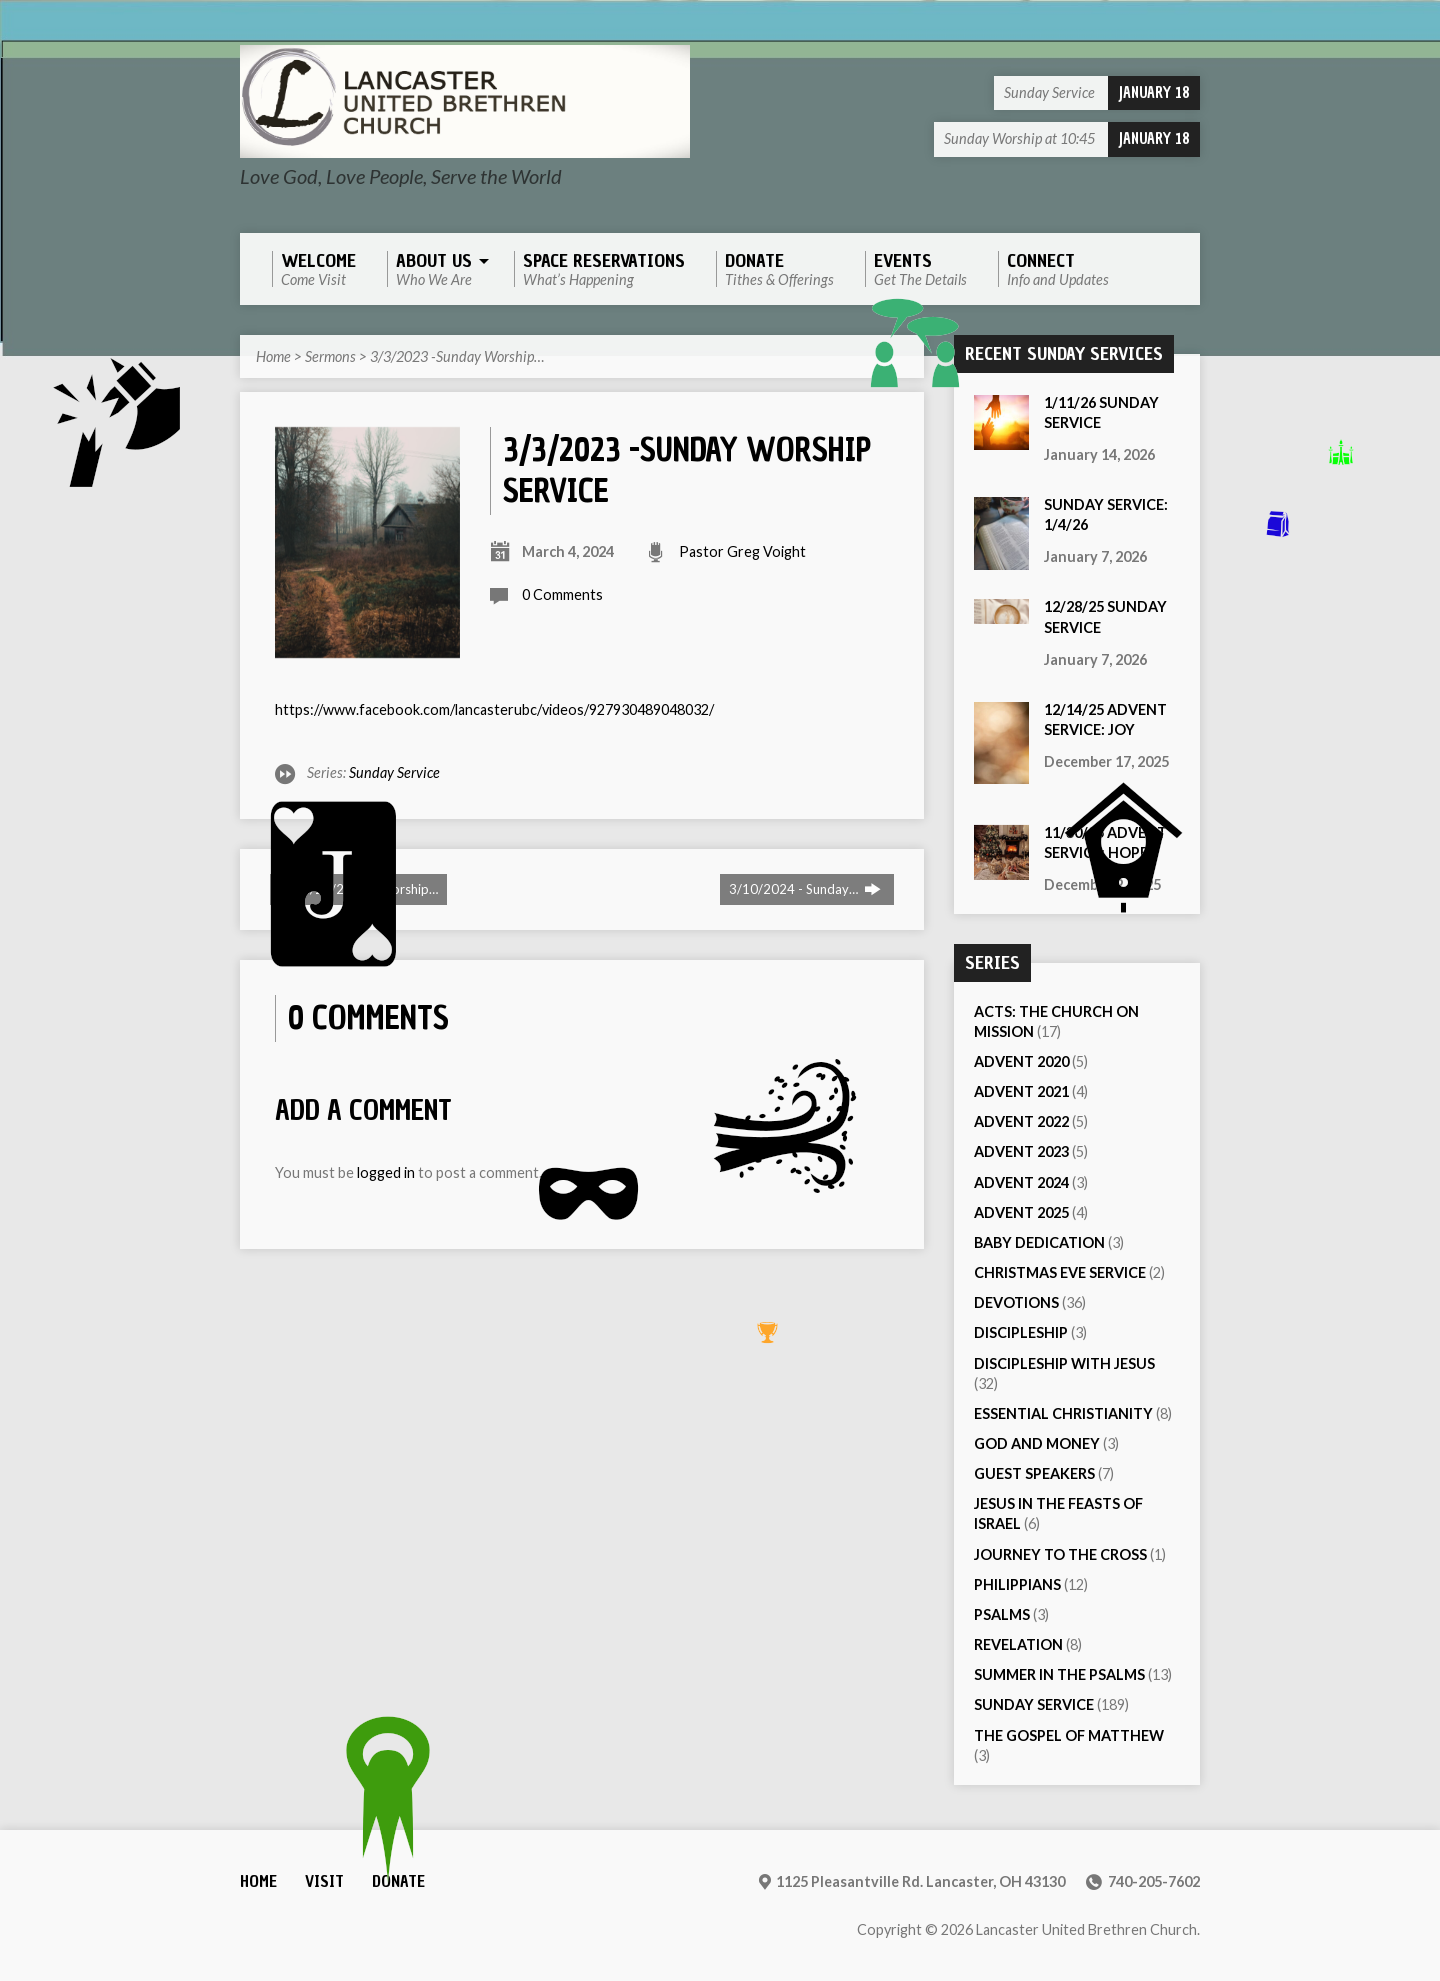 The height and width of the screenshot is (1981, 1440). What do you see at coordinates (767, 1332) in the screenshot?
I see `view achievements or awards` at bounding box center [767, 1332].